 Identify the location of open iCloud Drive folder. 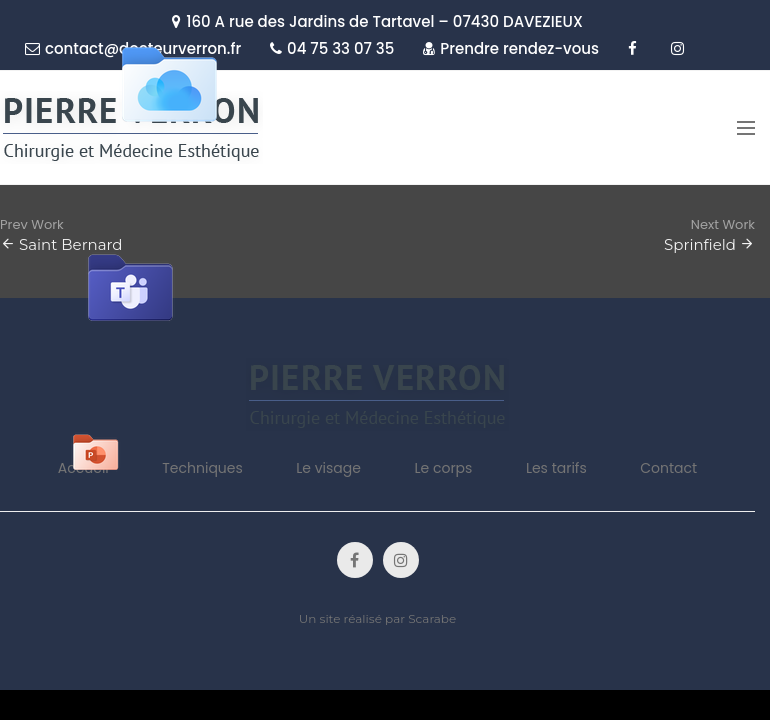
(169, 87).